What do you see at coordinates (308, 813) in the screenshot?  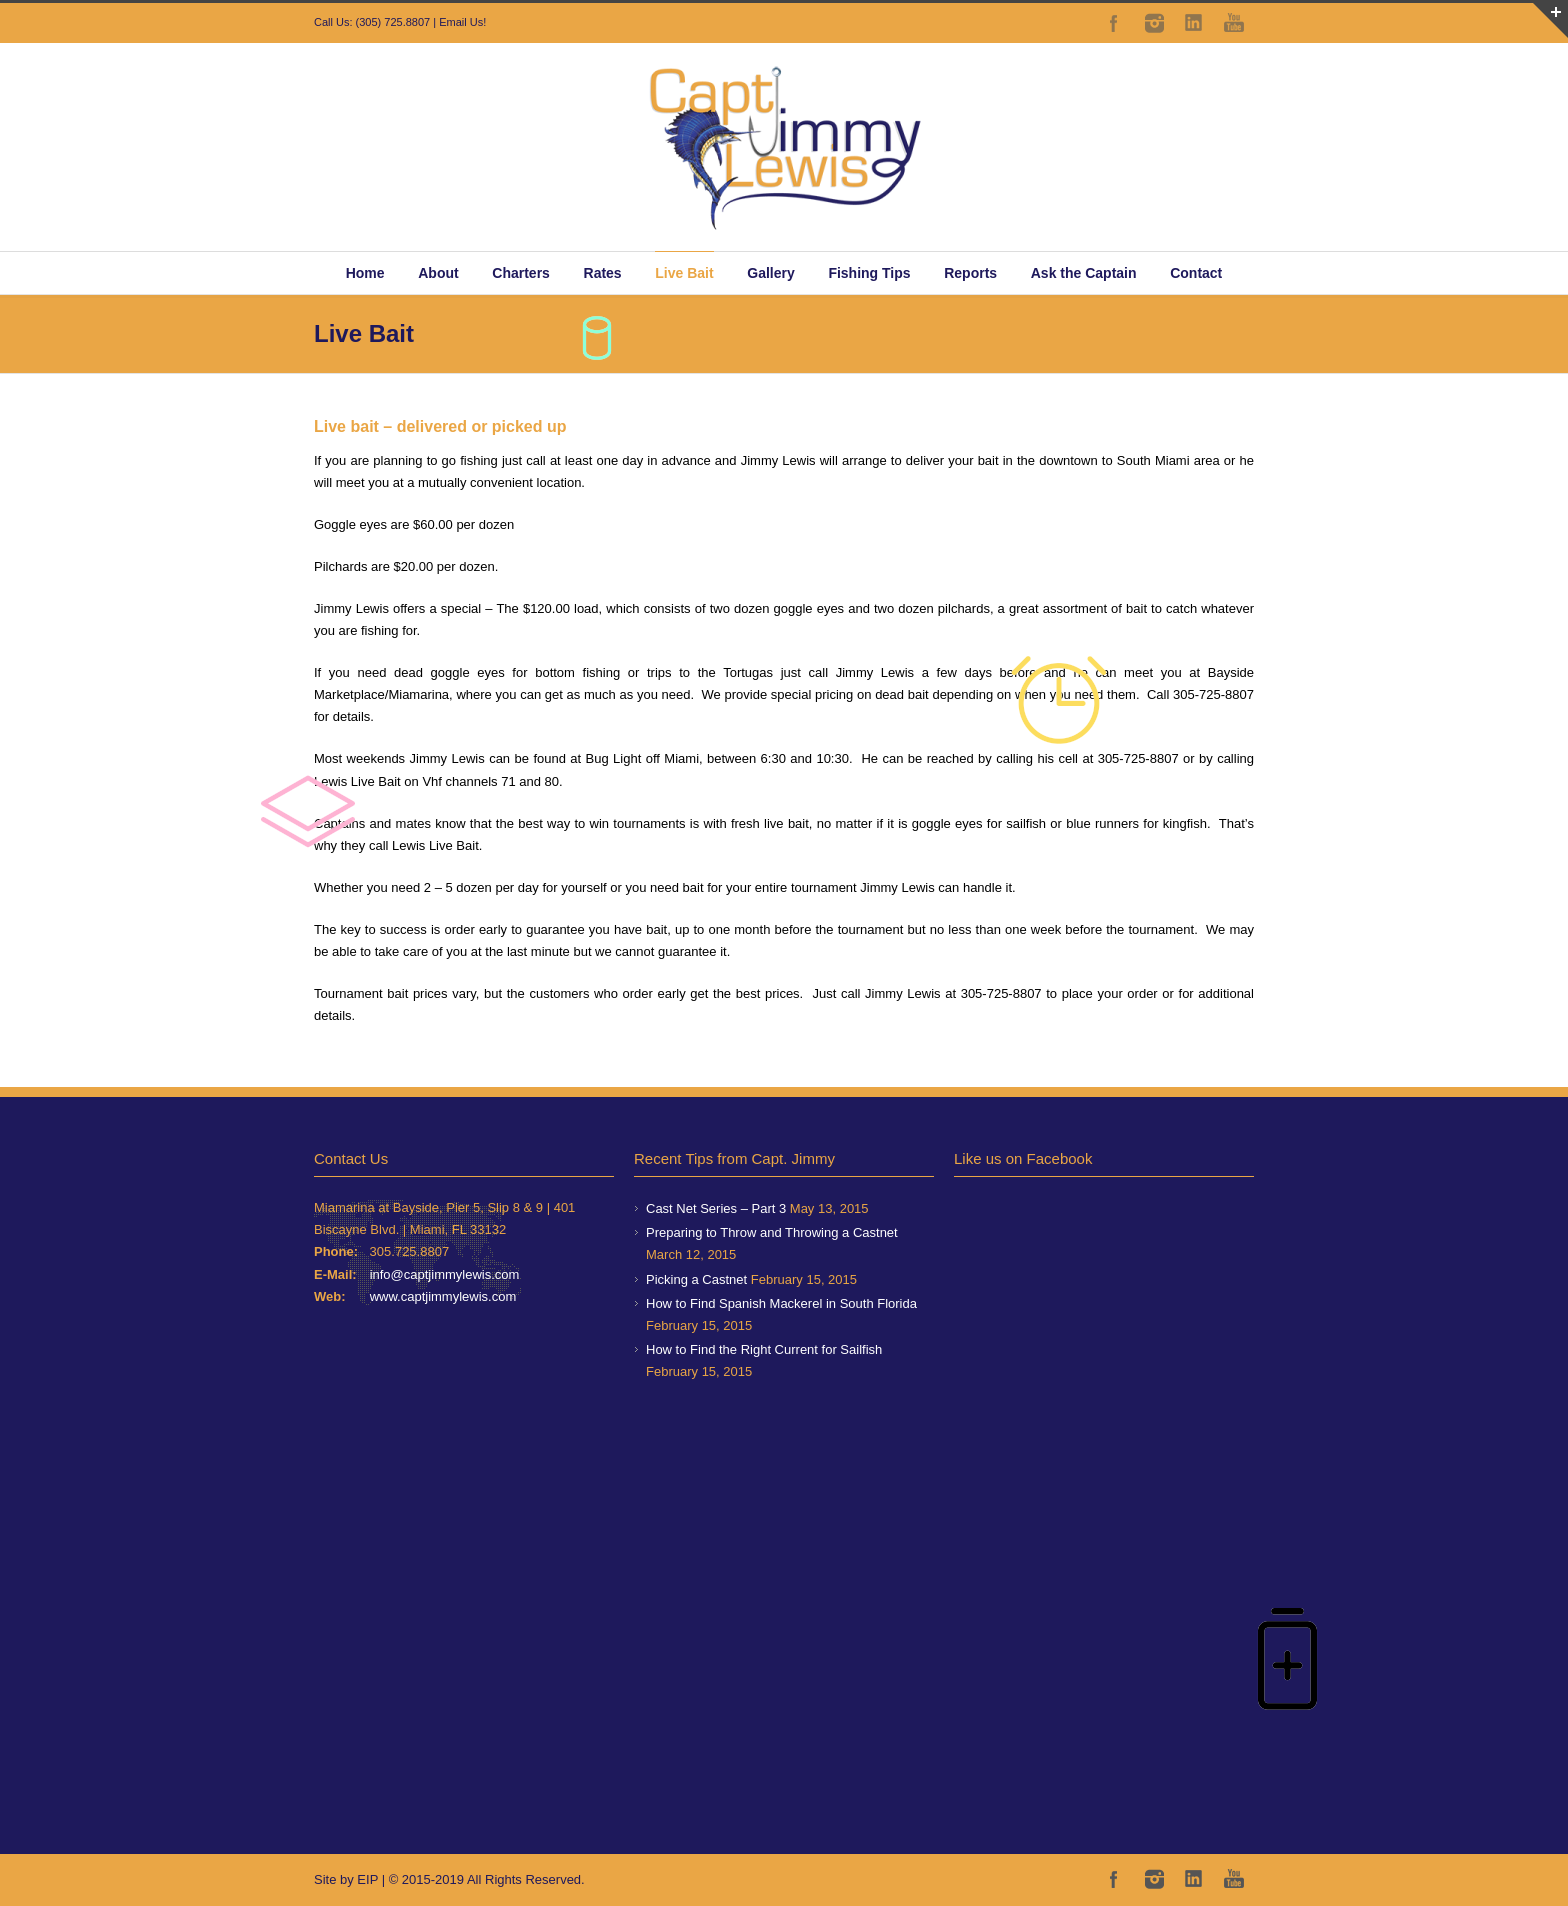 I see `view layers or stacked content` at bounding box center [308, 813].